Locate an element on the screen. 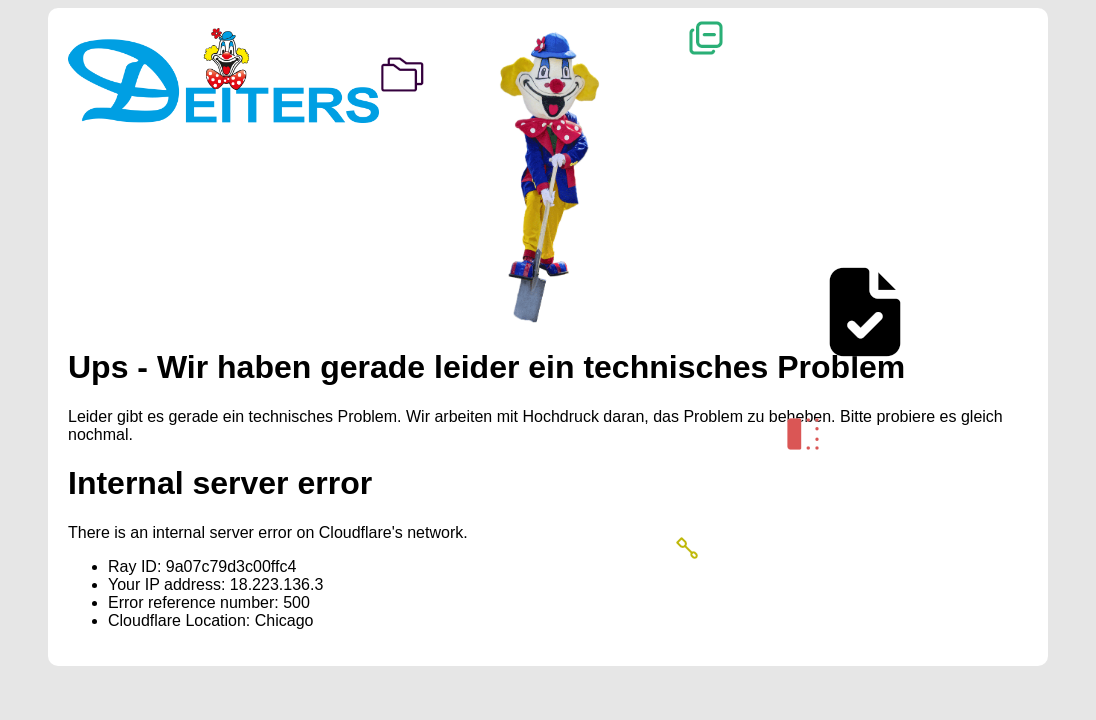 Image resolution: width=1096 pixels, height=720 pixels. align content to the left is located at coordinates (803, 434).